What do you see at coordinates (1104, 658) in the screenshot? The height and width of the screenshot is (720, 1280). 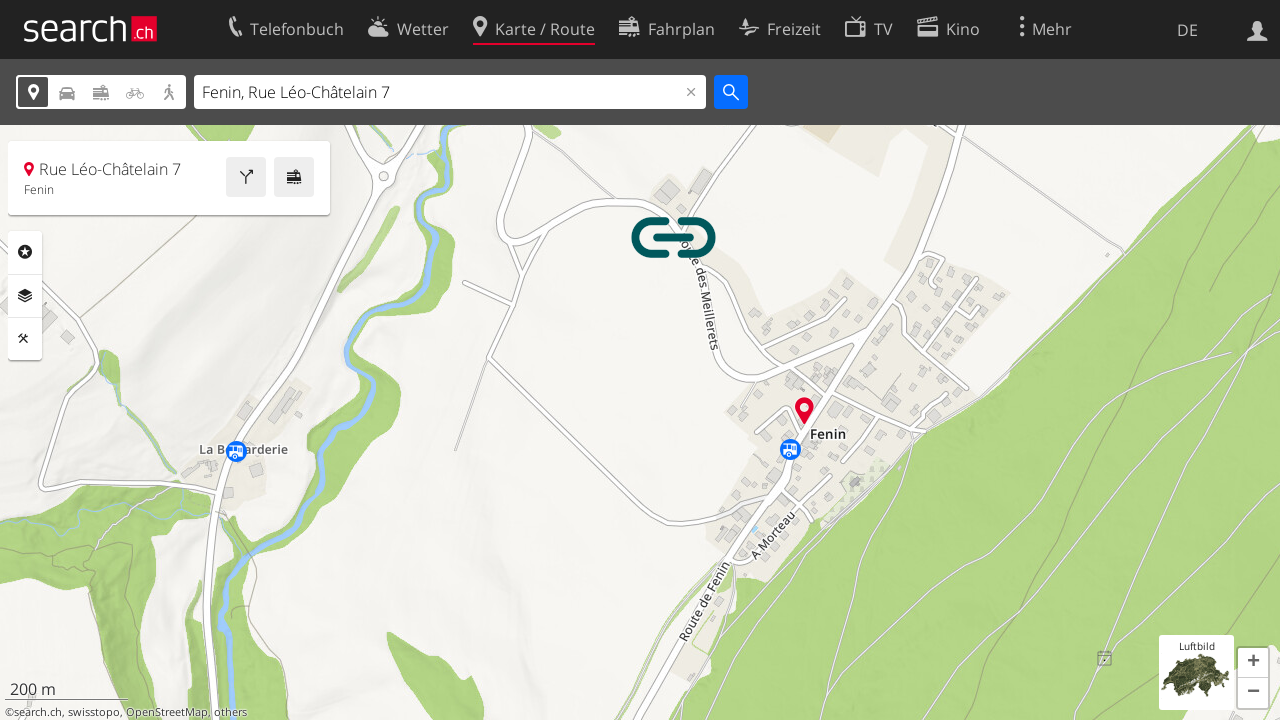 I see `indicates a calendar event or scheduled item` at bounding box center [1104, 658].